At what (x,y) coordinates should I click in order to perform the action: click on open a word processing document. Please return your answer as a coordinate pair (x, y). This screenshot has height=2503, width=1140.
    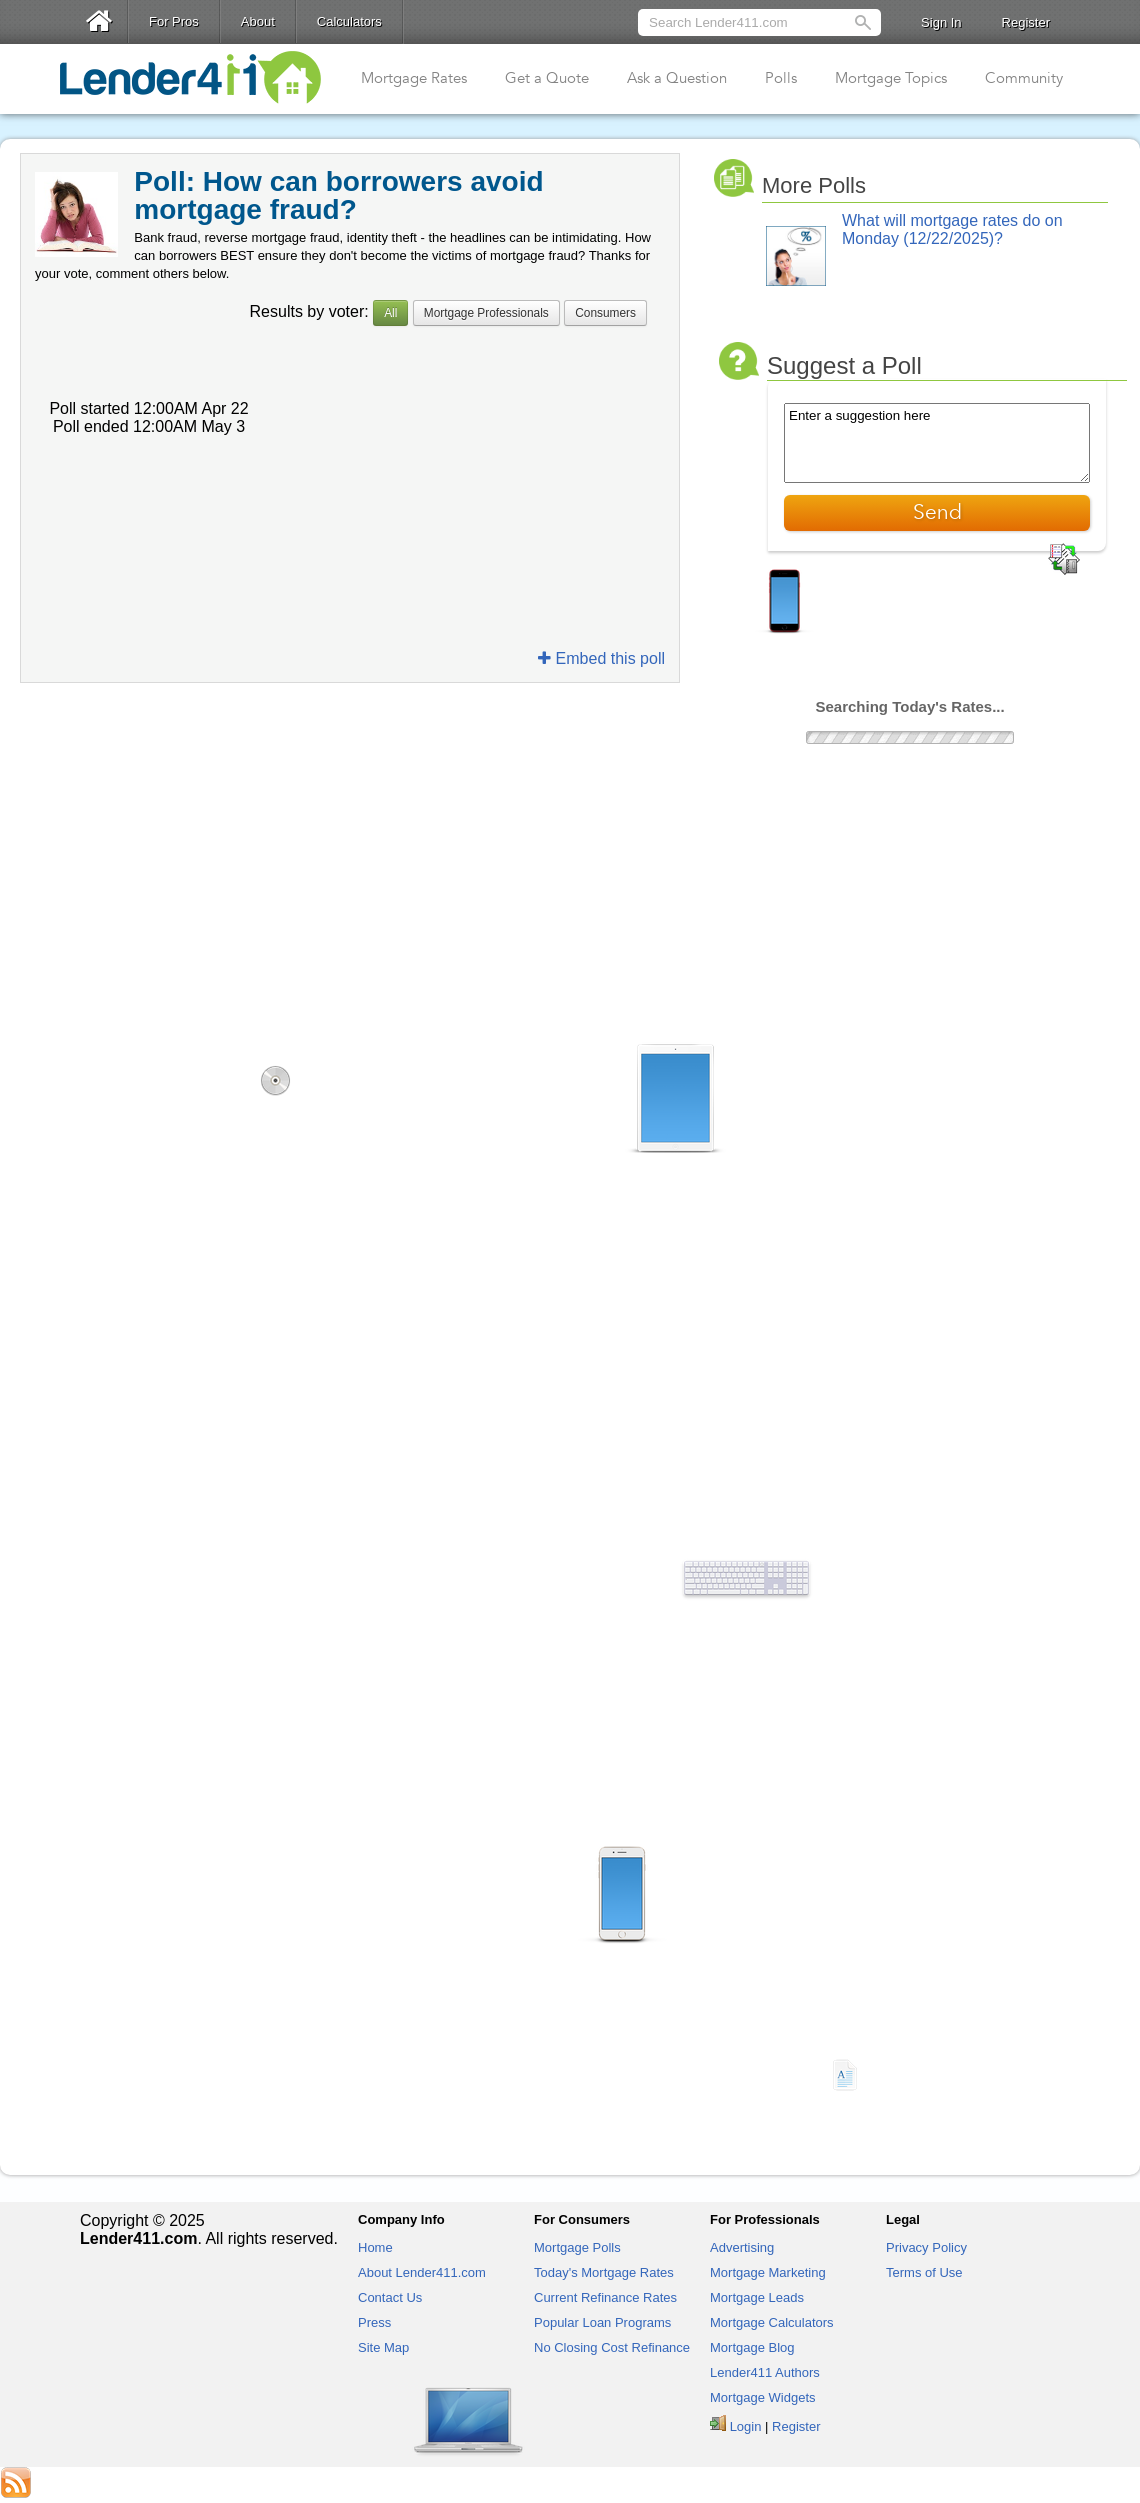
    Looking at the image, I should click on (845, 2075).